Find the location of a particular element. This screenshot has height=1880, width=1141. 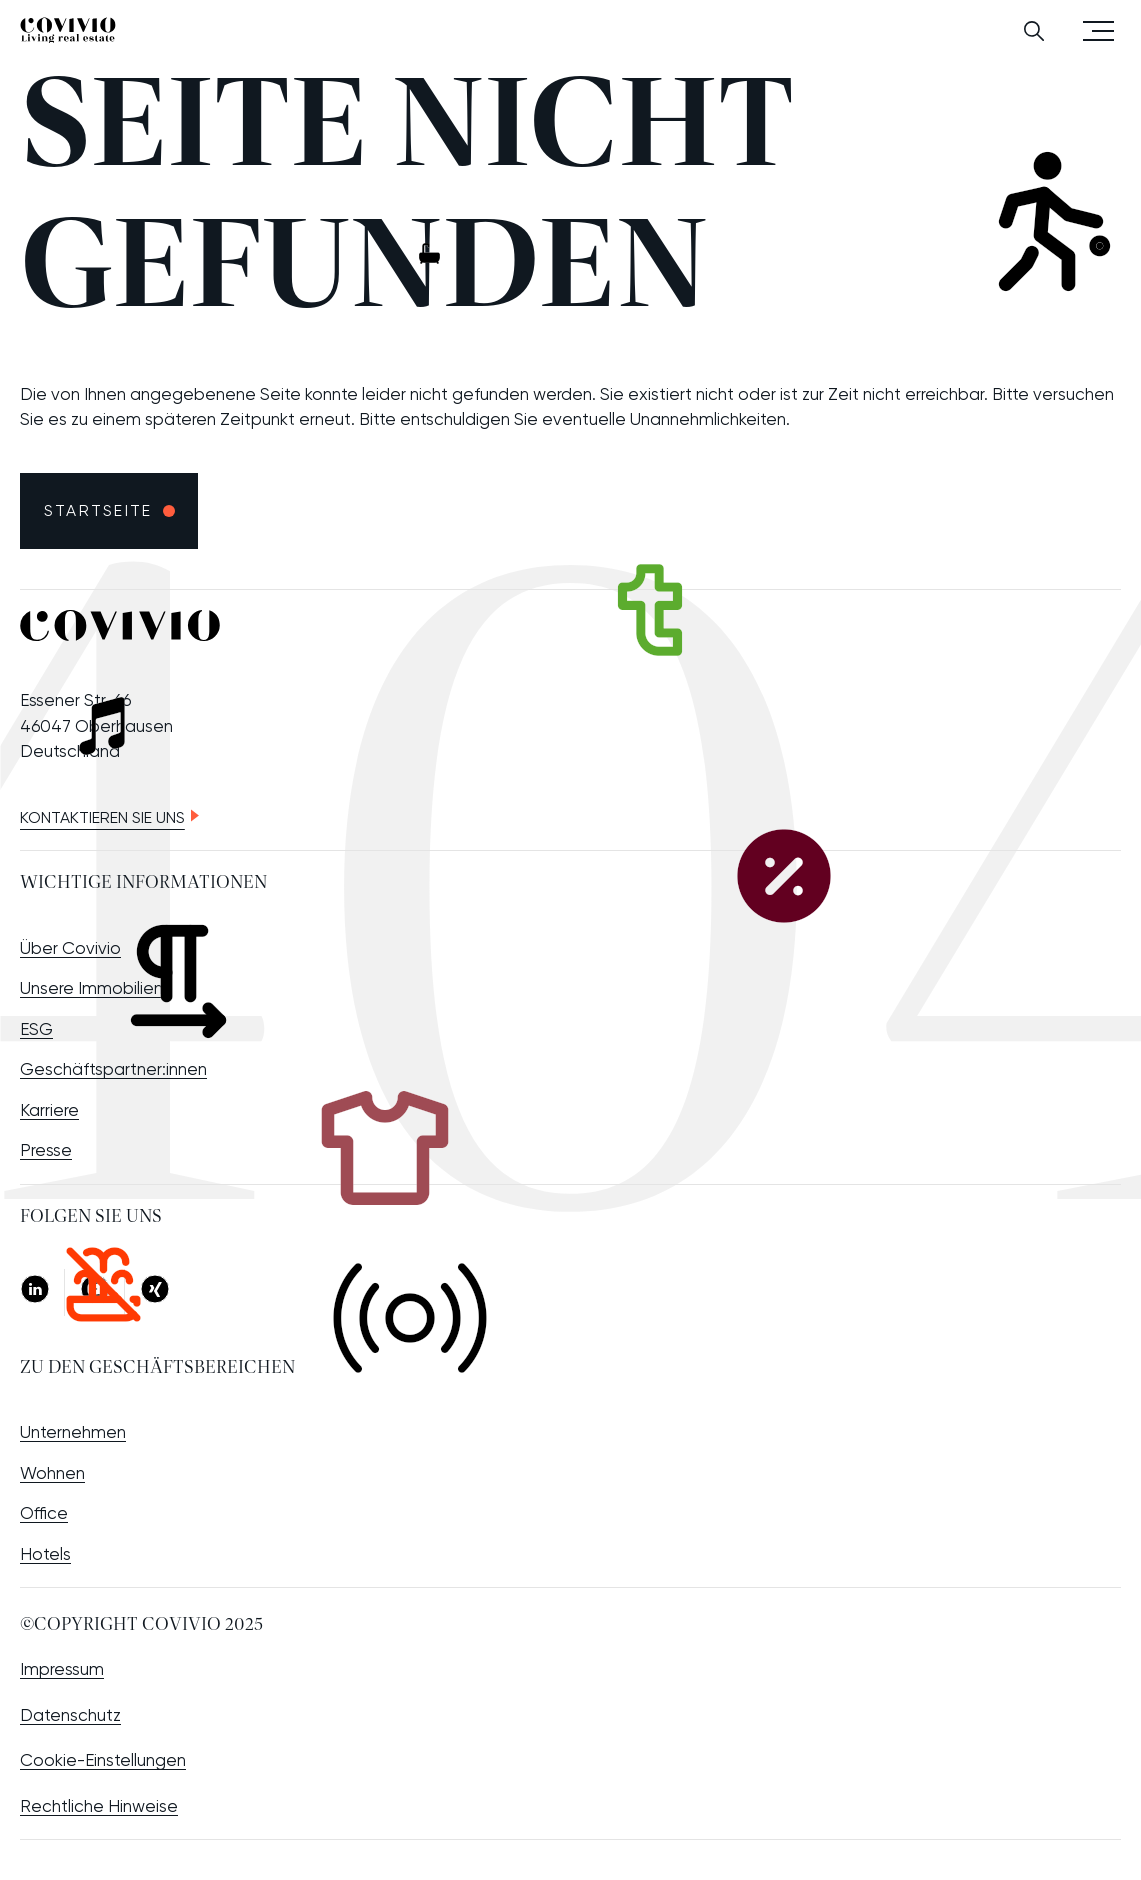

access basketball or sports activities is located at coordinates (1054, 221).